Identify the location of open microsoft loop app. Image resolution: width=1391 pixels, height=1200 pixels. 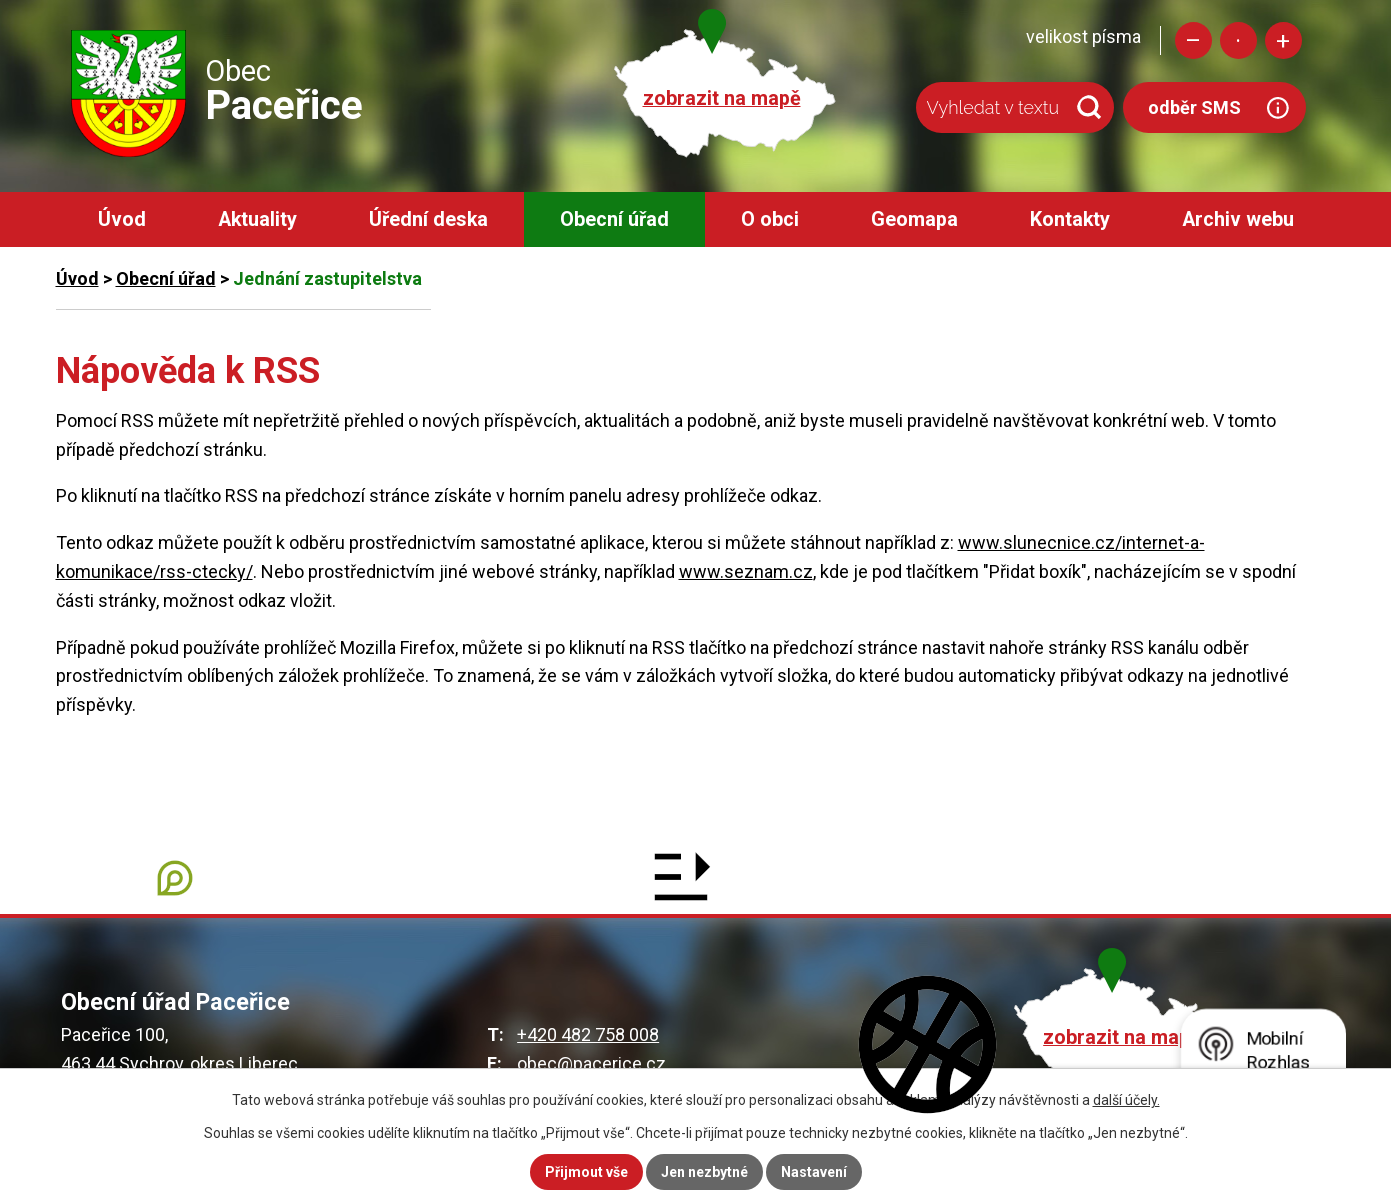
(175, 878).